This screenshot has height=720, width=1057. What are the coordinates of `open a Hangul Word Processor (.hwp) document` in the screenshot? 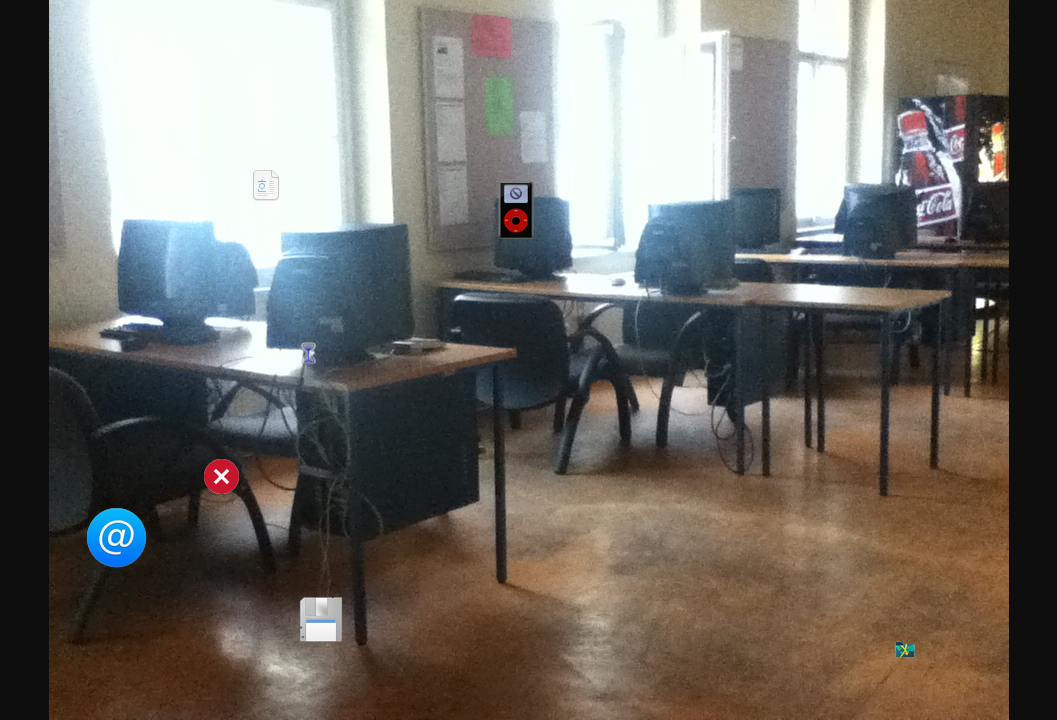 It's located at (266, 185).